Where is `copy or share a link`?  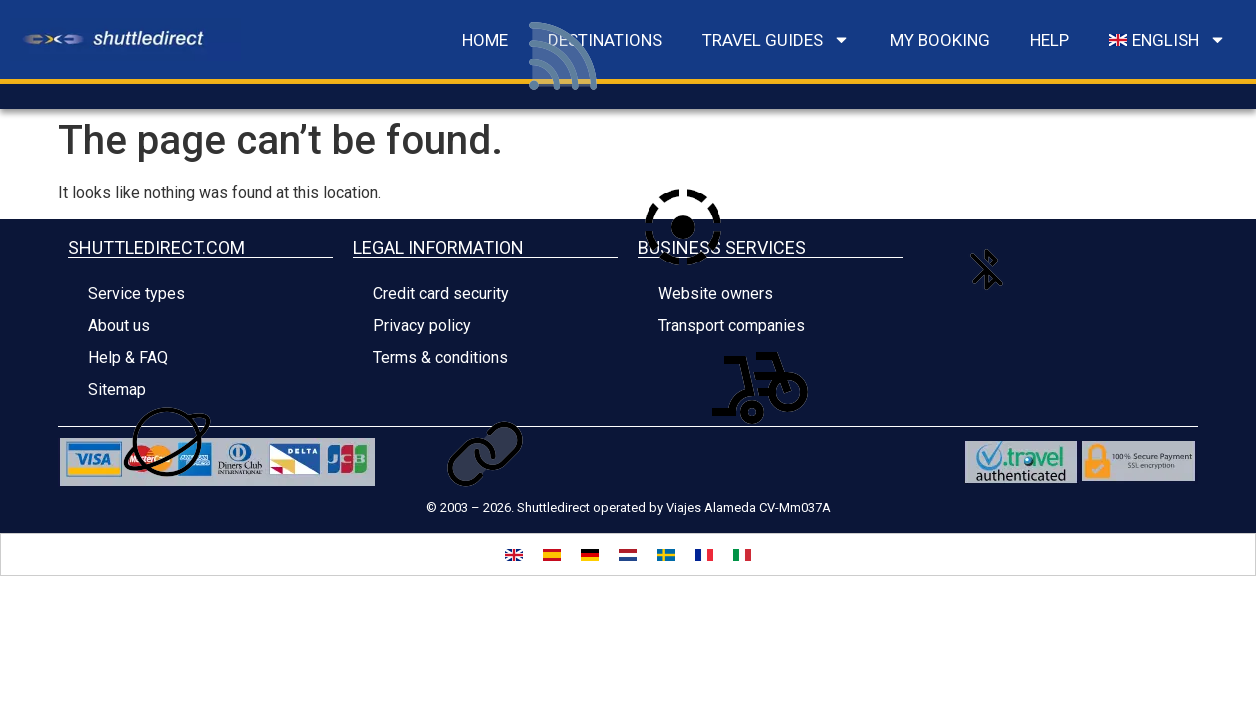 copy or share a link is located at coordinates (485, 454).